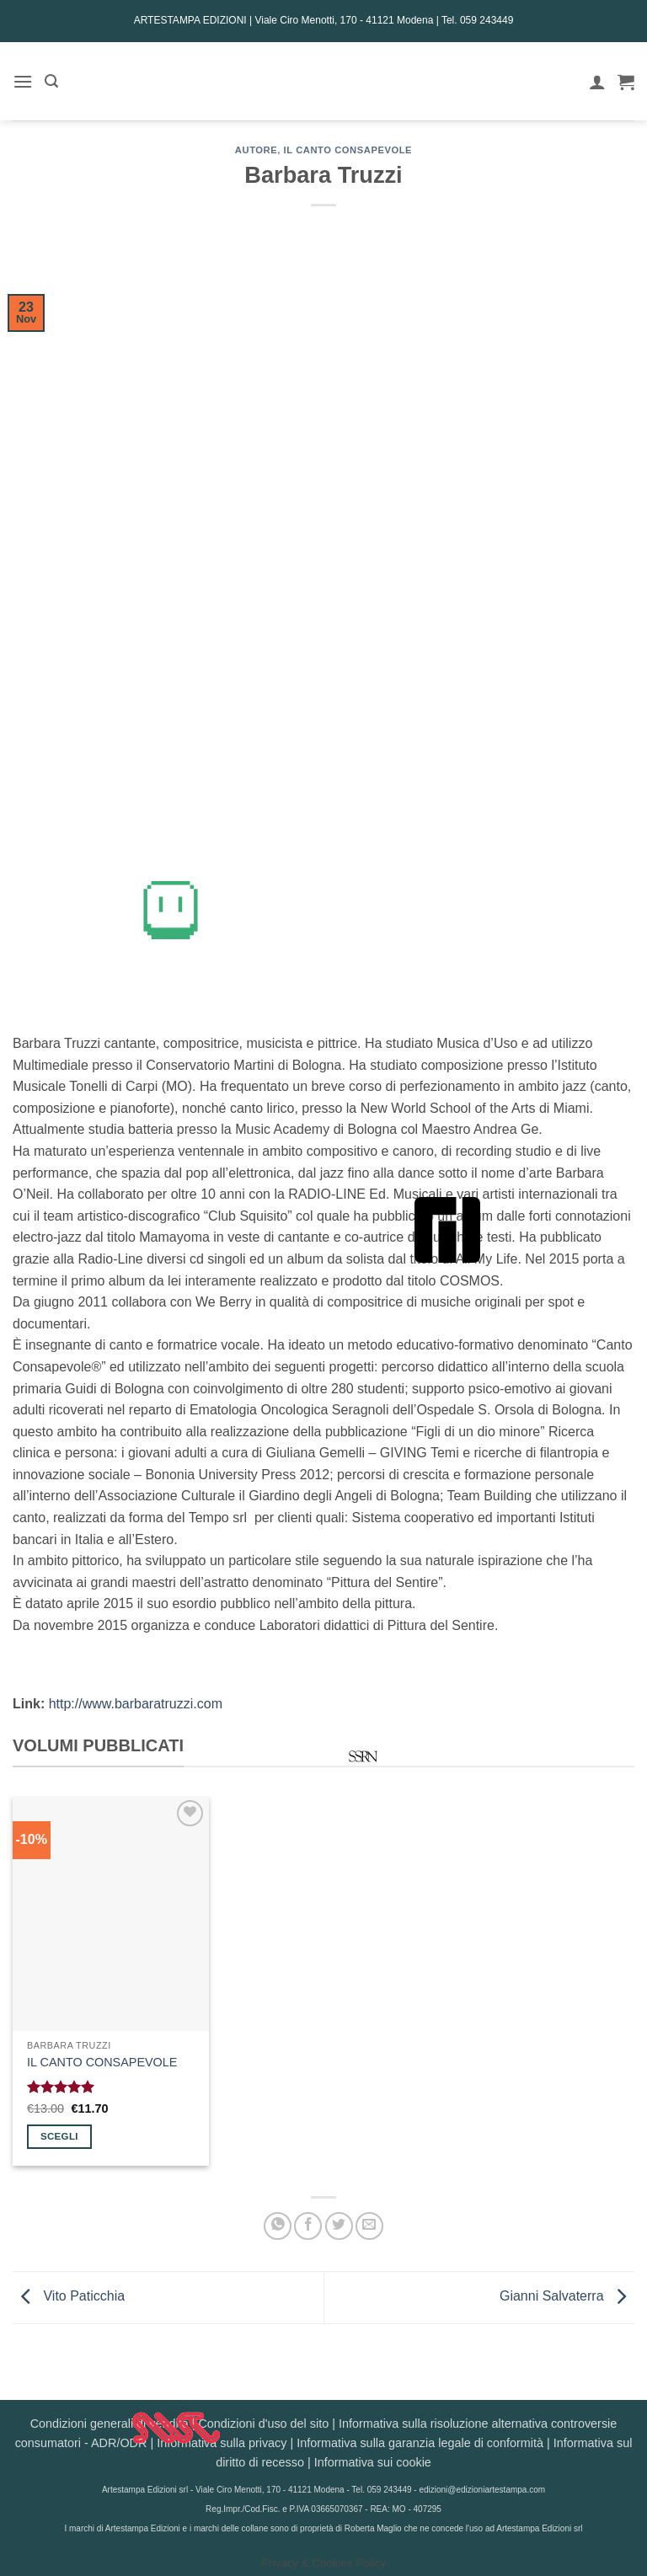  I want to click on open aseprite pixel art editor, so click(170, 910).